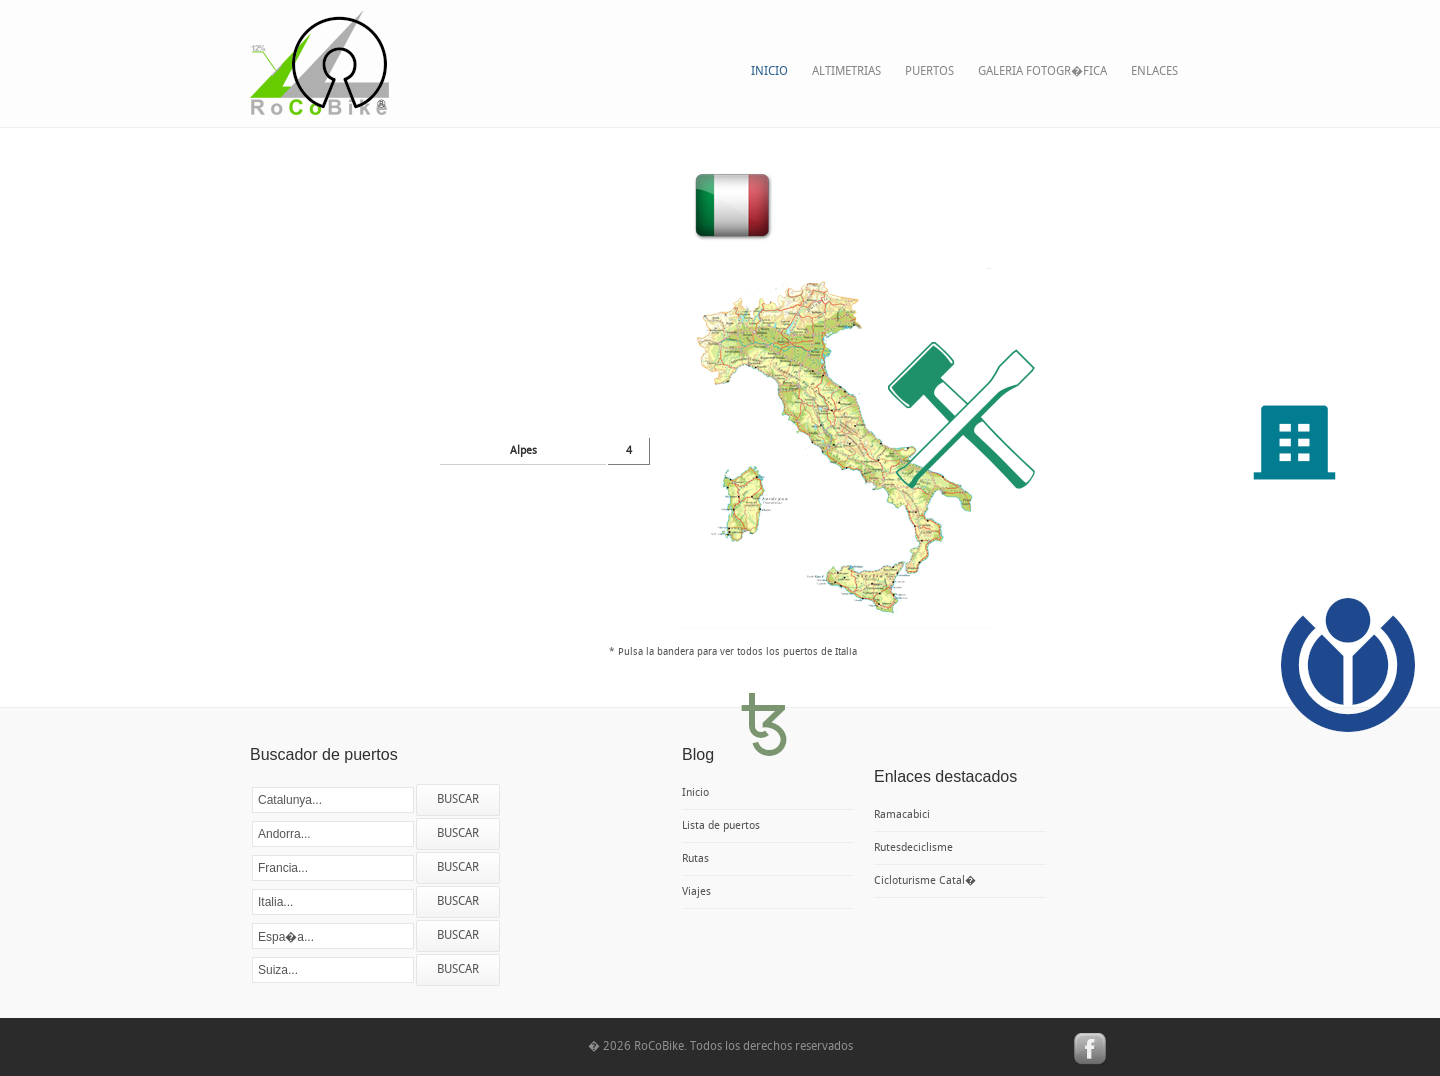 The image size is (1440, 1076). What do you see at coordinates (1294, 442) in the screenshot?
I see `view building or property details` at bounding box center [1294, 442].